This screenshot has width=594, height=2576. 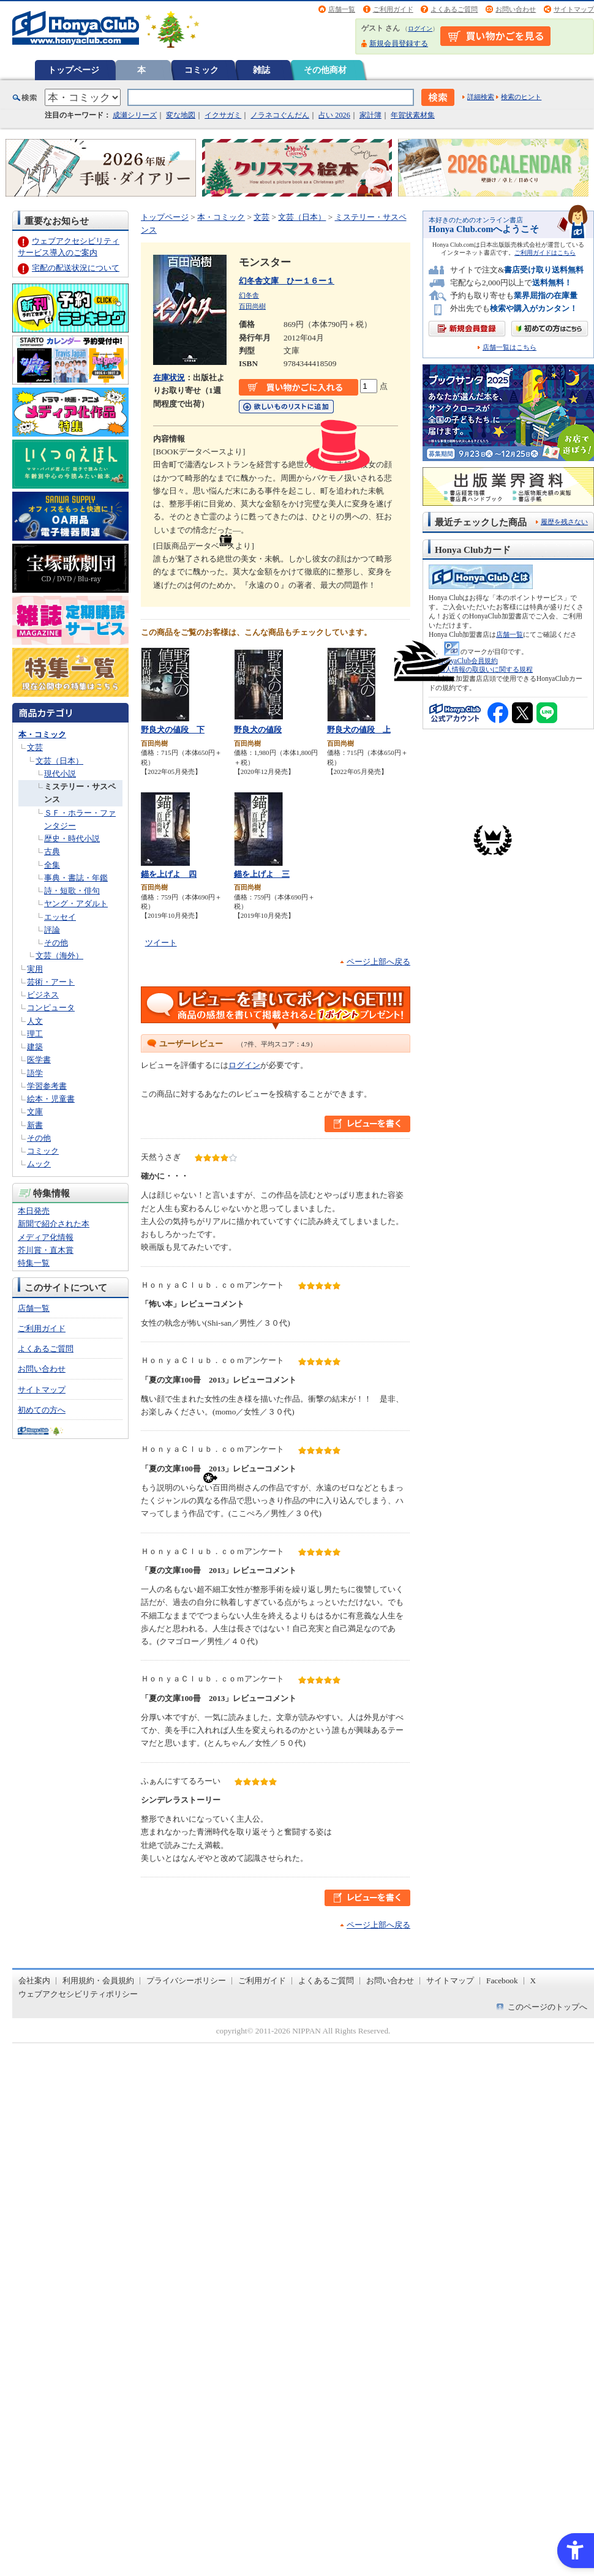 What do you see at coordinates (338, 446) in the screenshot?
I see `select a magician or performer character class` at bounding box center [338, 446].